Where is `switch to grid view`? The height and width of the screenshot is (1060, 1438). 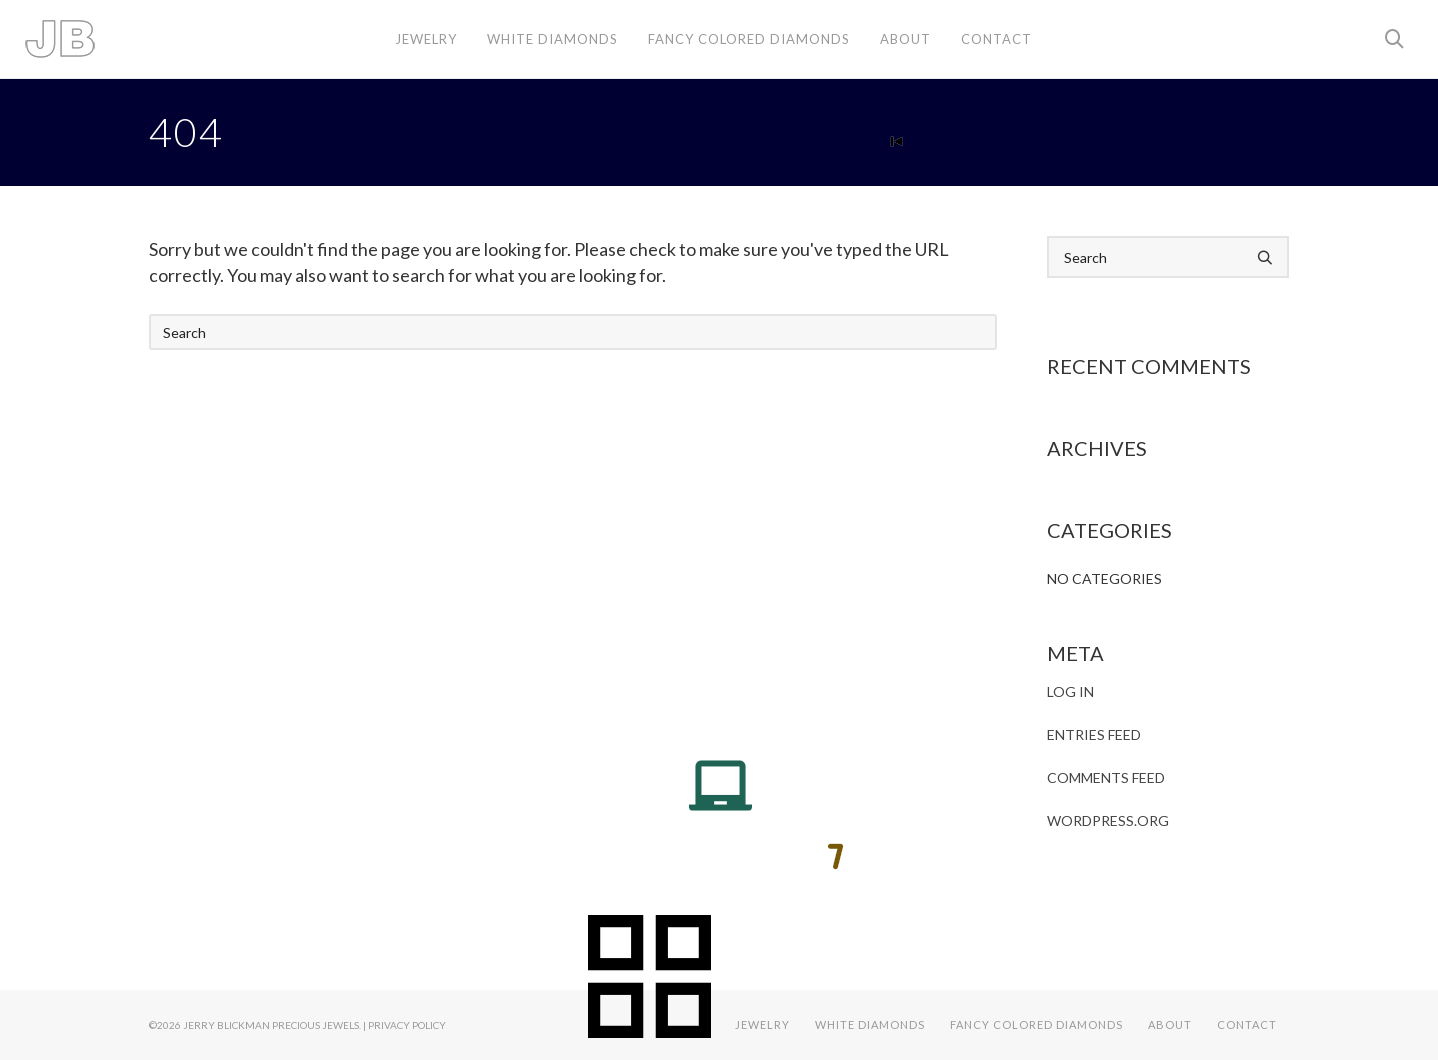
switch to grid view is located at coordinates (649, 976).